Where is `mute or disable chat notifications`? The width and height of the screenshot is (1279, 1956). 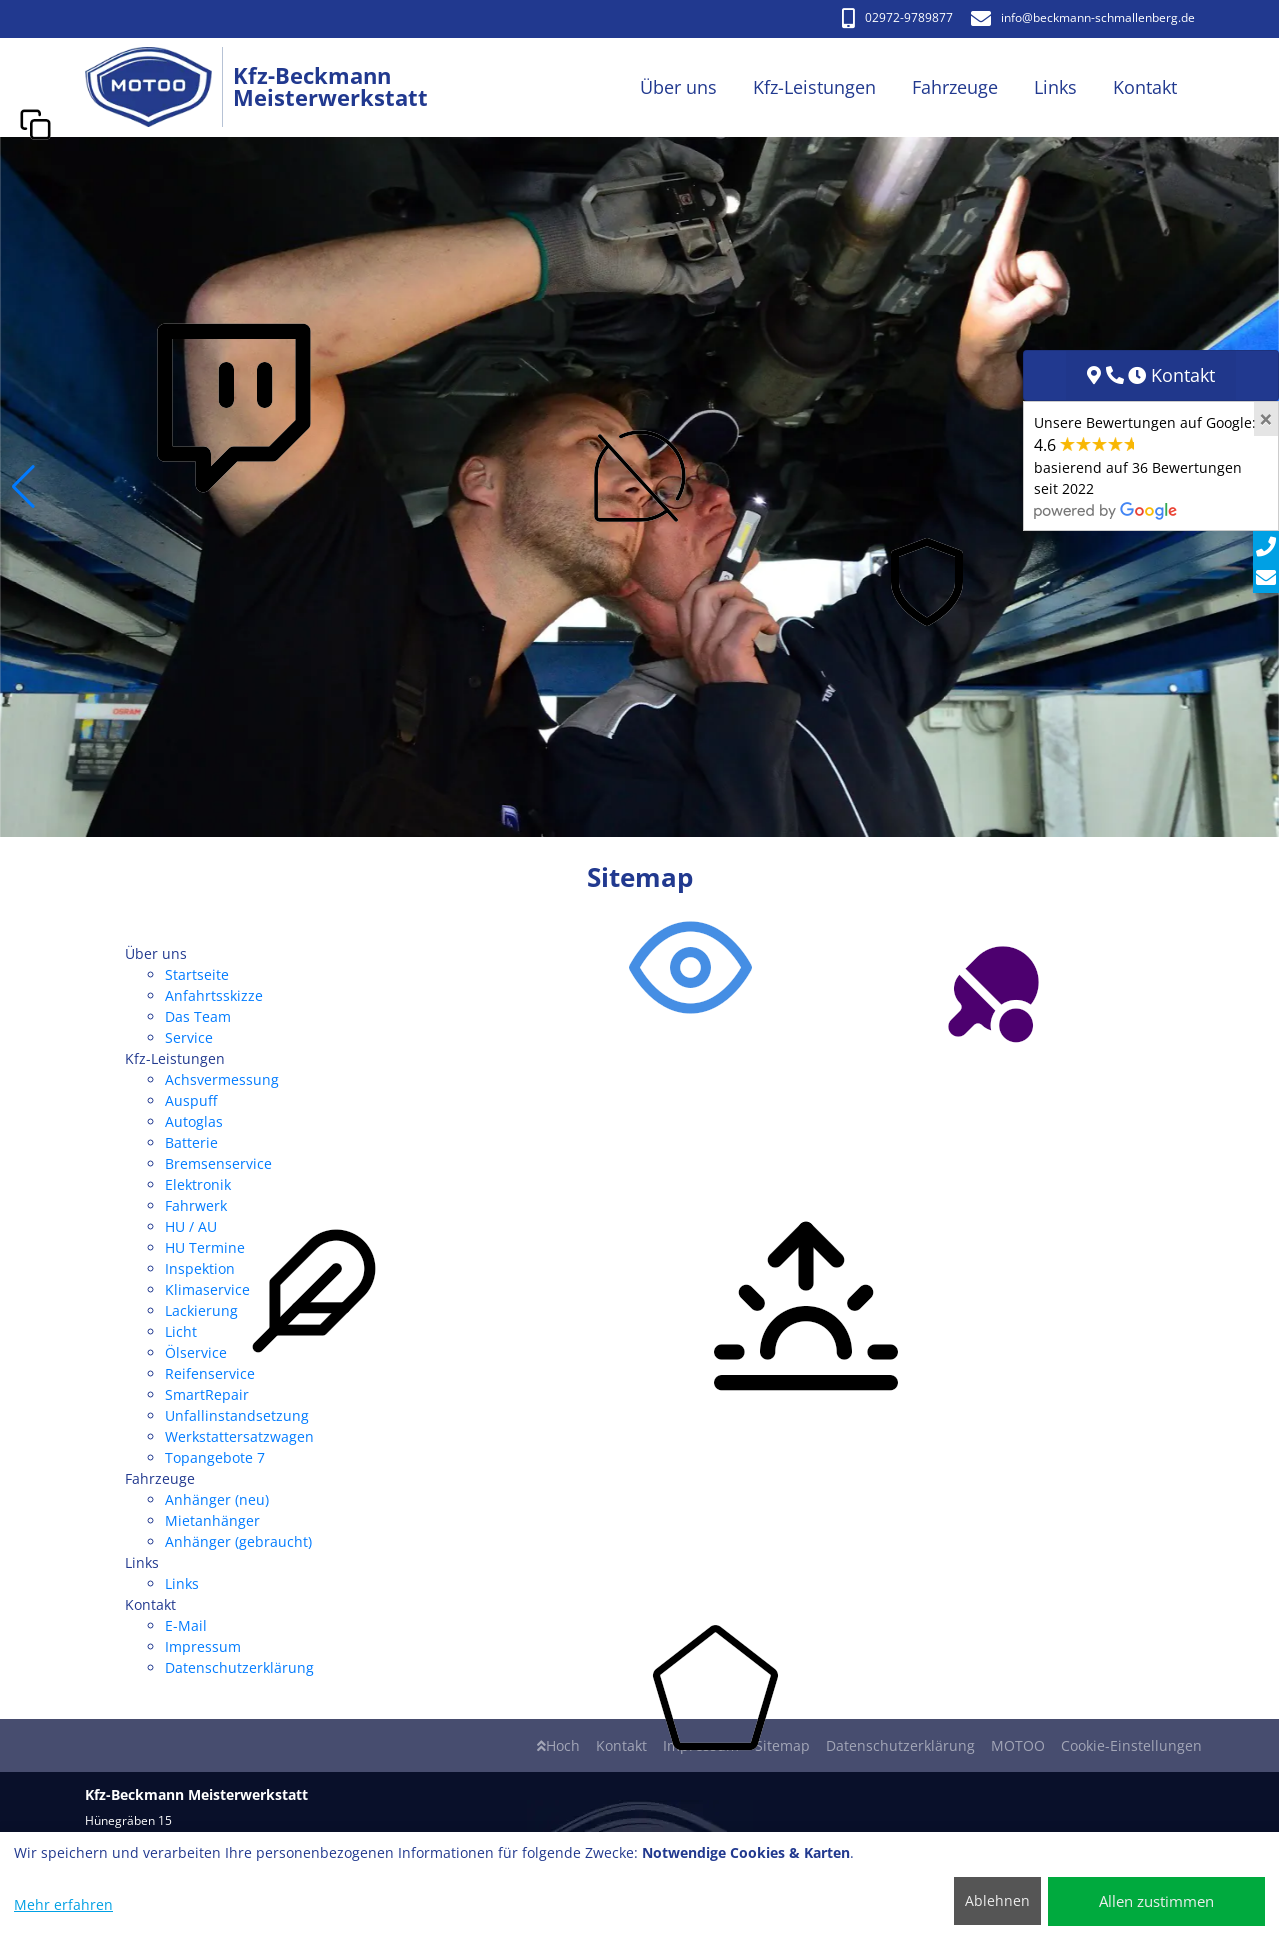
mute or disable chat notifications is located at coordinates (638, 478).